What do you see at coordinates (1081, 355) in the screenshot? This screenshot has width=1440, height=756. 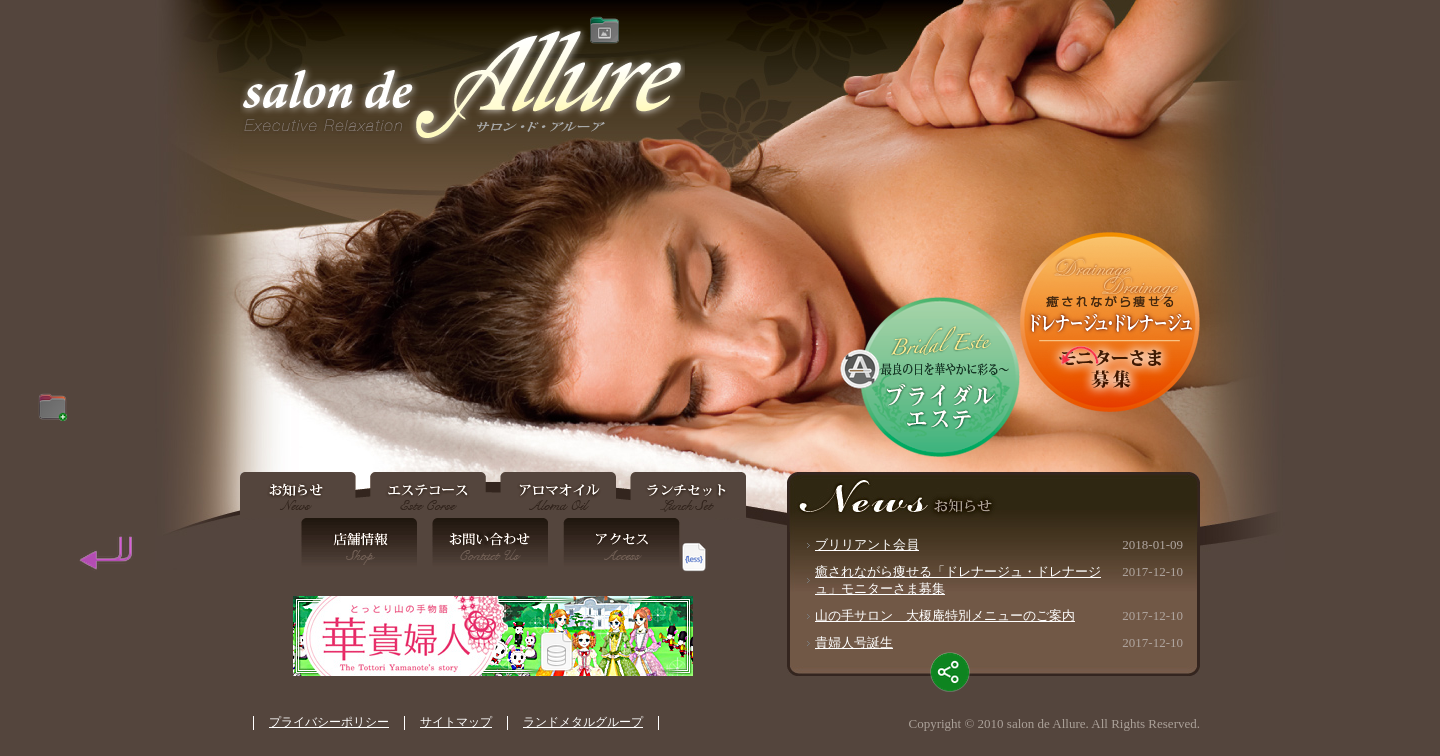 I see `undo the last action` at bounding box center [1081, 355].